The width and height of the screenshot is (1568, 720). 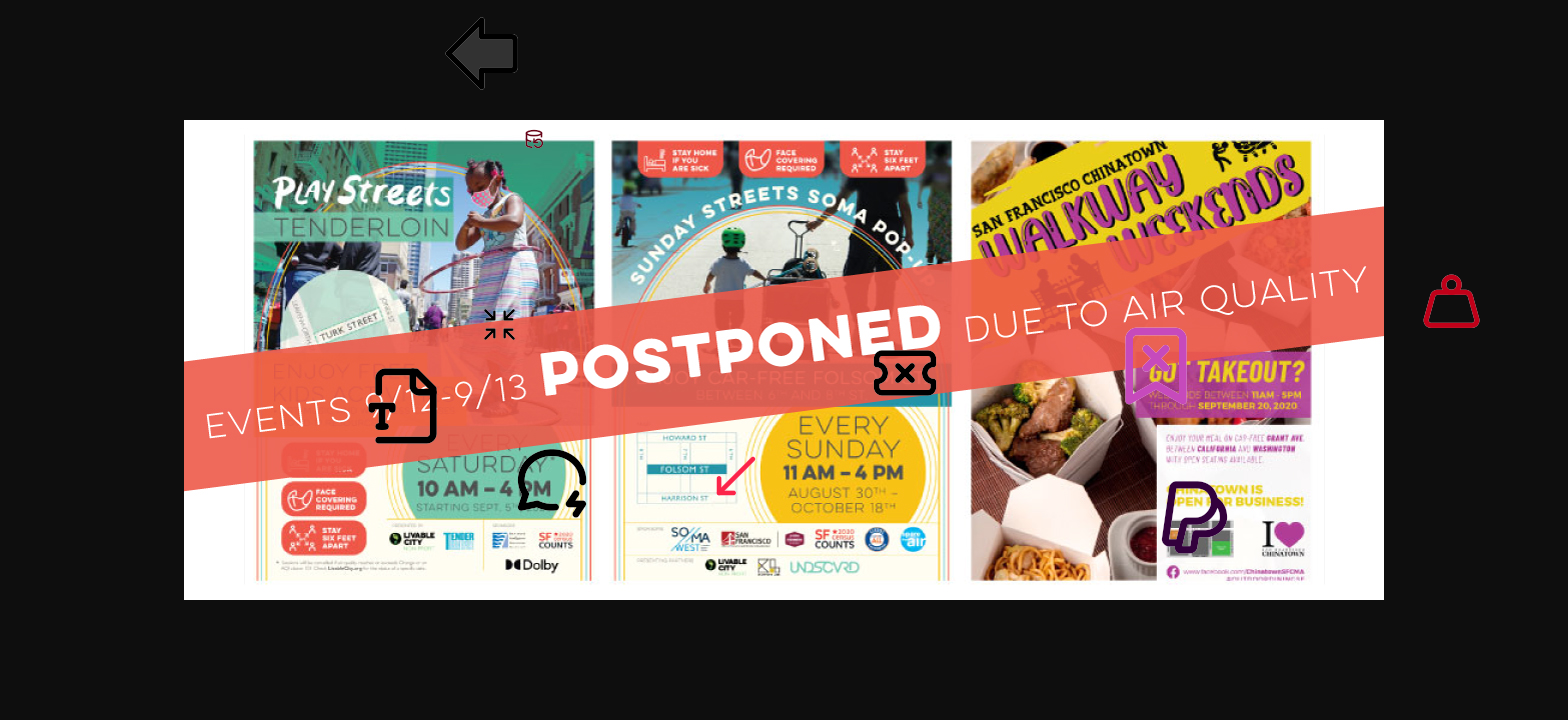 What do you see at coordinates (1451, 302) in the screenshot?
I see `set or adjust item weight` at bounding box center [1451, 302].